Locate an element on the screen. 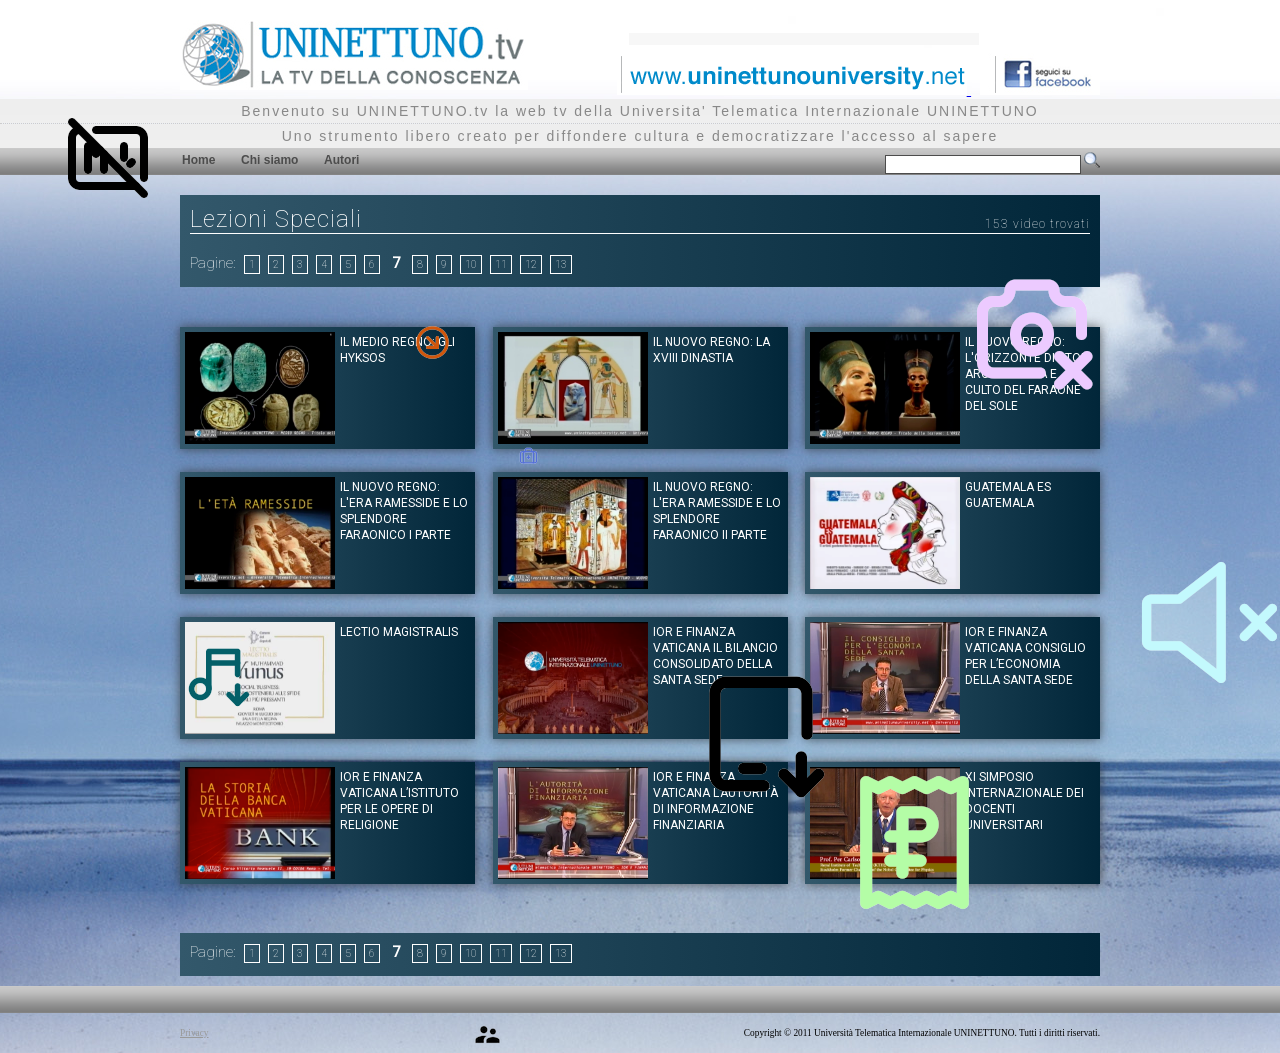 The height and width of the screenshot is (1053, 1280). mute audio or sound is located at coordinates (1202, 622).